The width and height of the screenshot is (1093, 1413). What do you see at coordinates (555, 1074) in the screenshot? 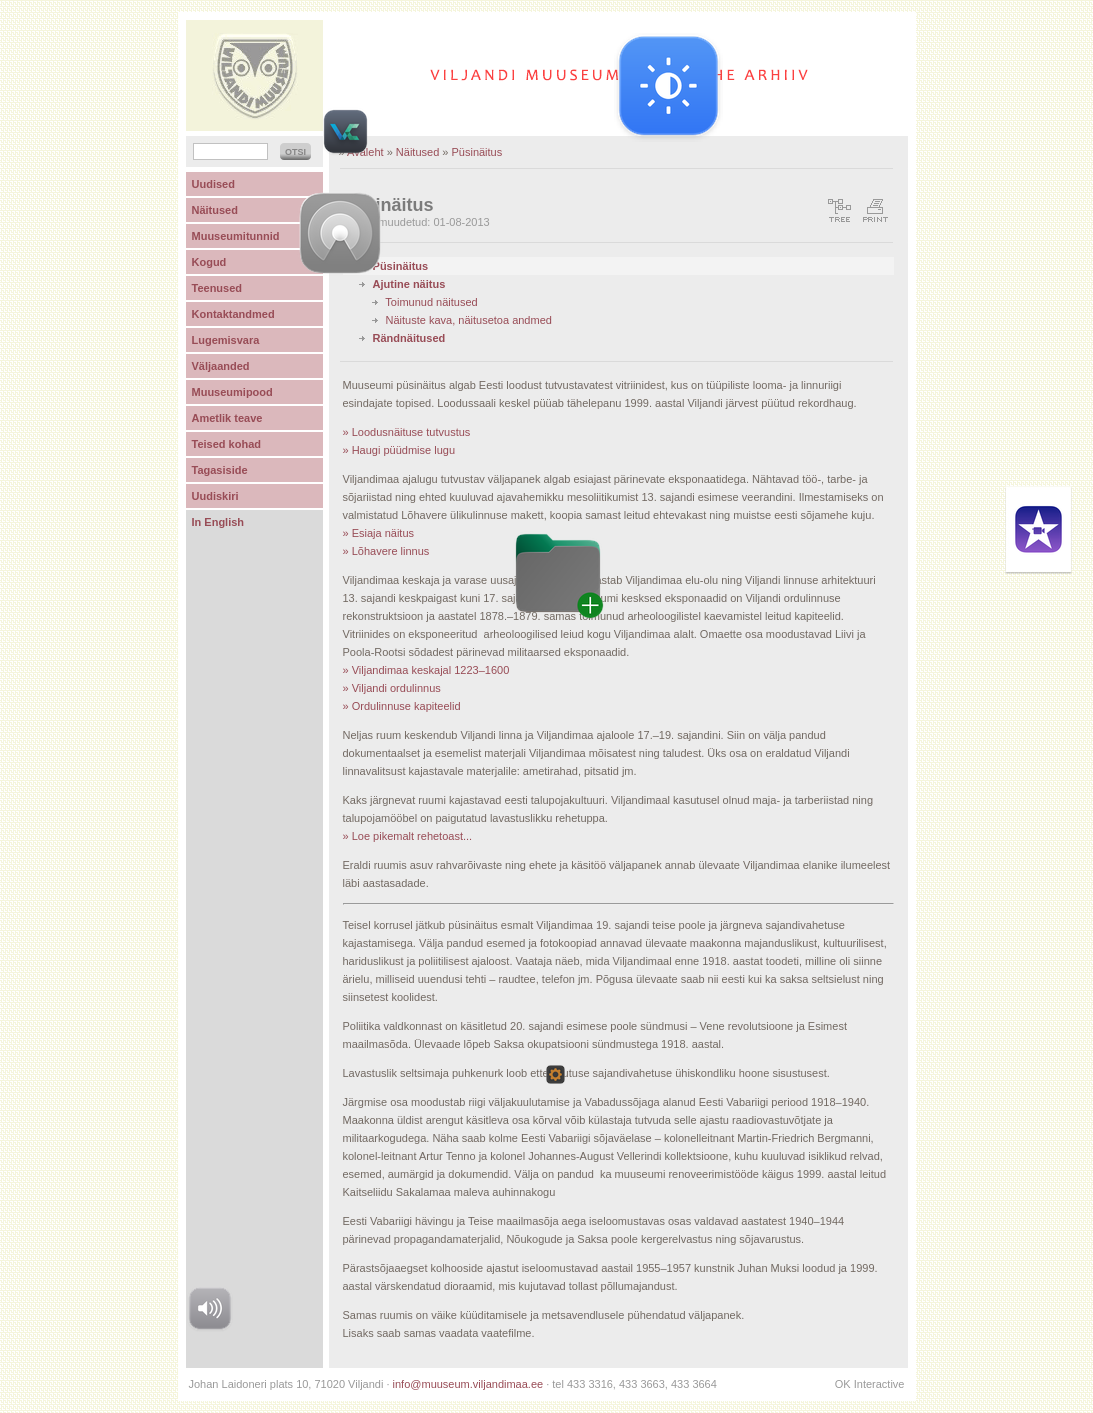
I see `launch factorio game` at bounding box center [555, 1074].